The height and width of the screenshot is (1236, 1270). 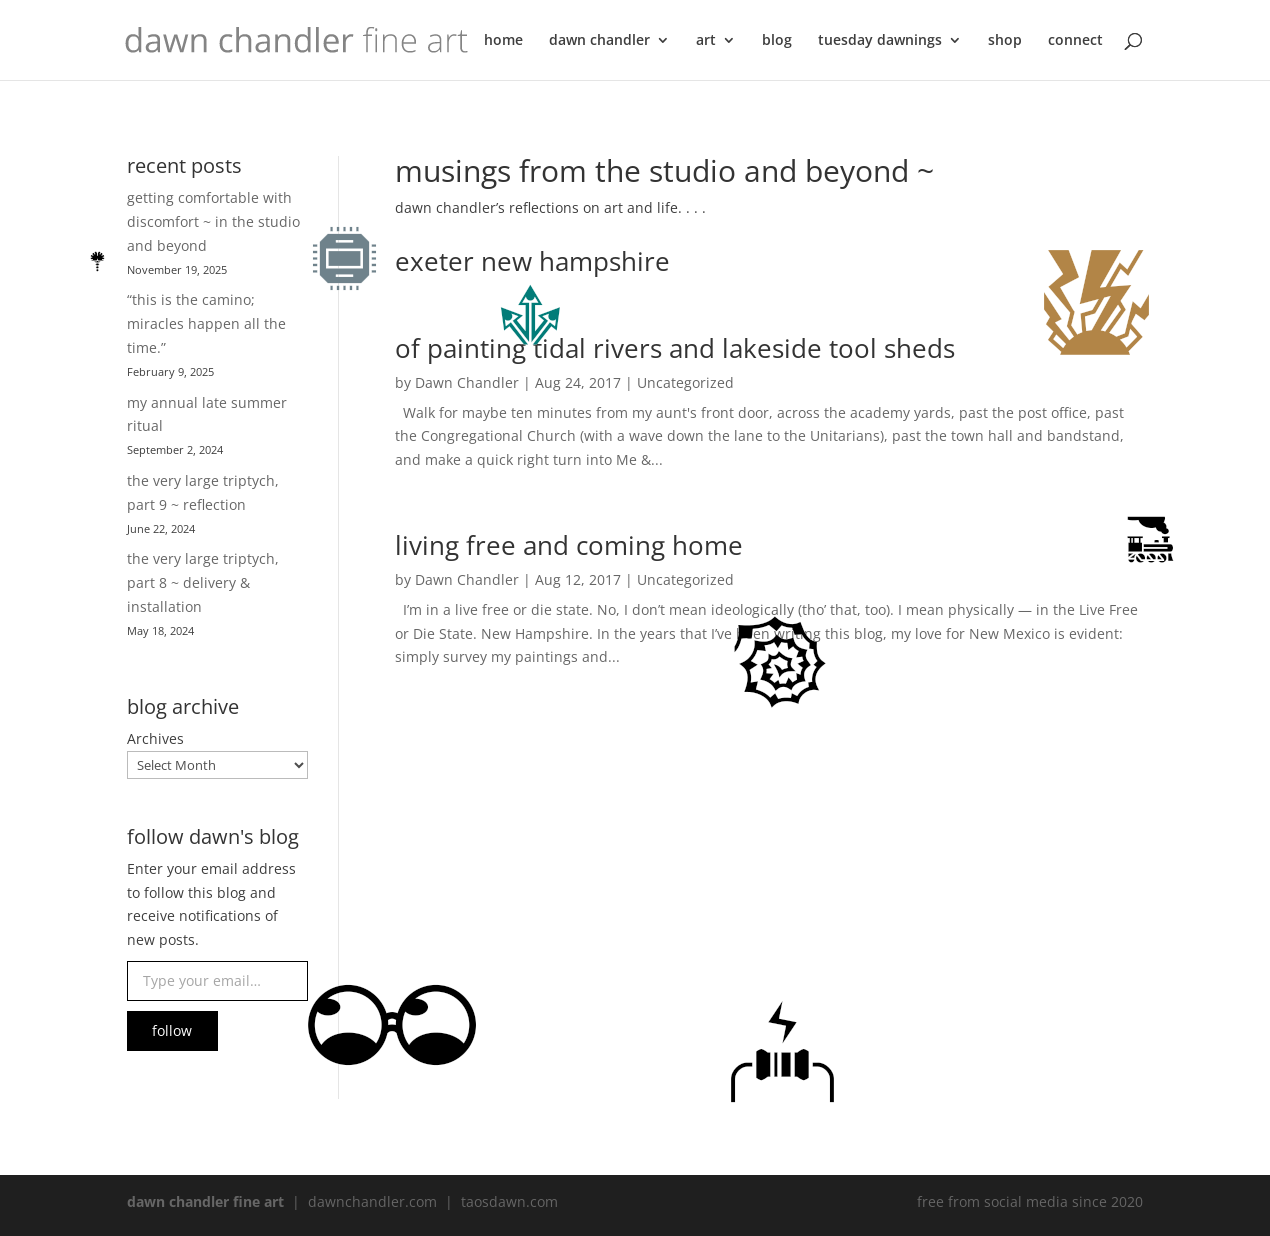 I want to click on access train or railway games, so click(x=1150, y=539).